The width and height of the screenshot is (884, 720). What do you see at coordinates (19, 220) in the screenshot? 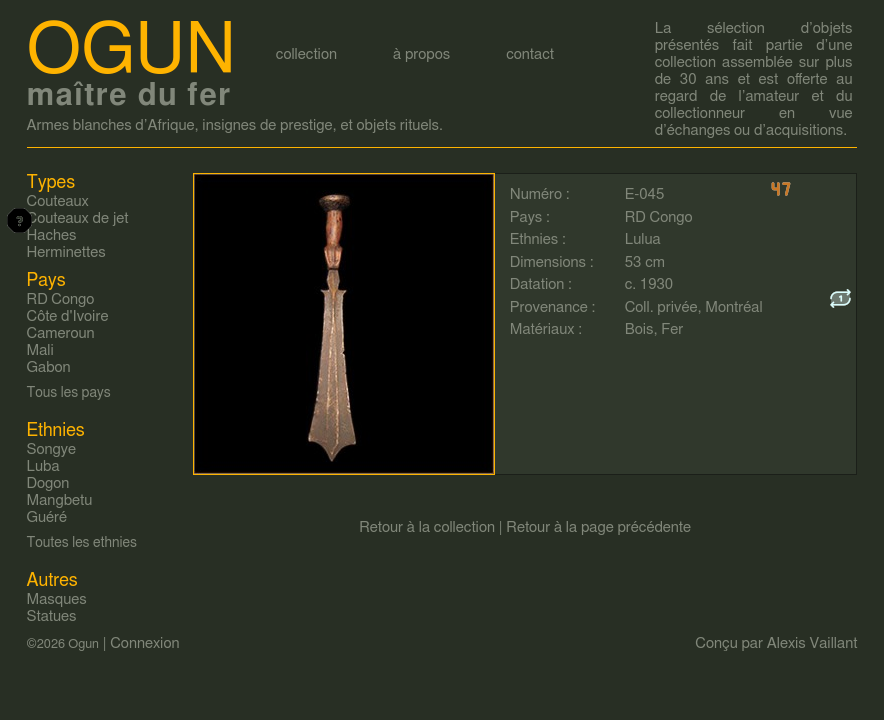
I see `access help or support options` at bounding box center [19, 220].